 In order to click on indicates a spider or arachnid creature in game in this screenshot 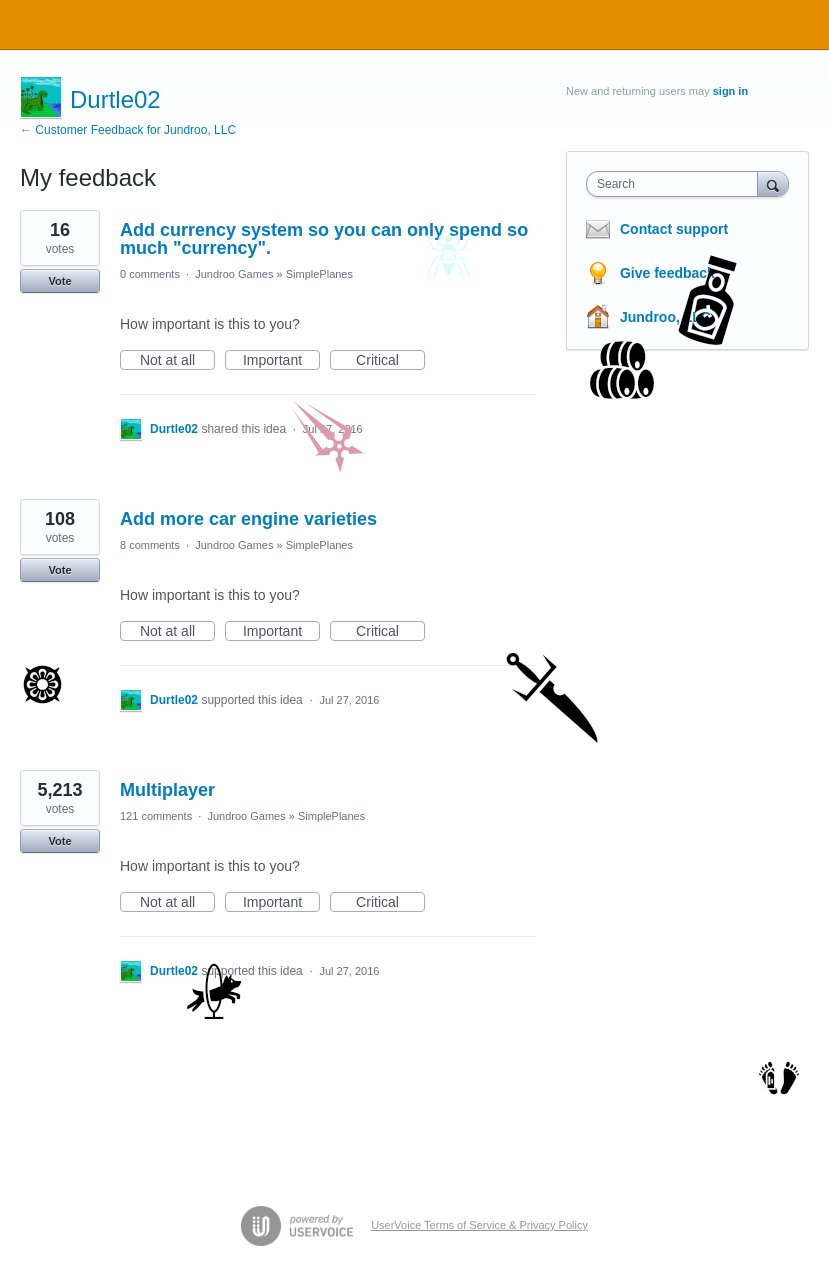, I will do `click(448, 256)`.